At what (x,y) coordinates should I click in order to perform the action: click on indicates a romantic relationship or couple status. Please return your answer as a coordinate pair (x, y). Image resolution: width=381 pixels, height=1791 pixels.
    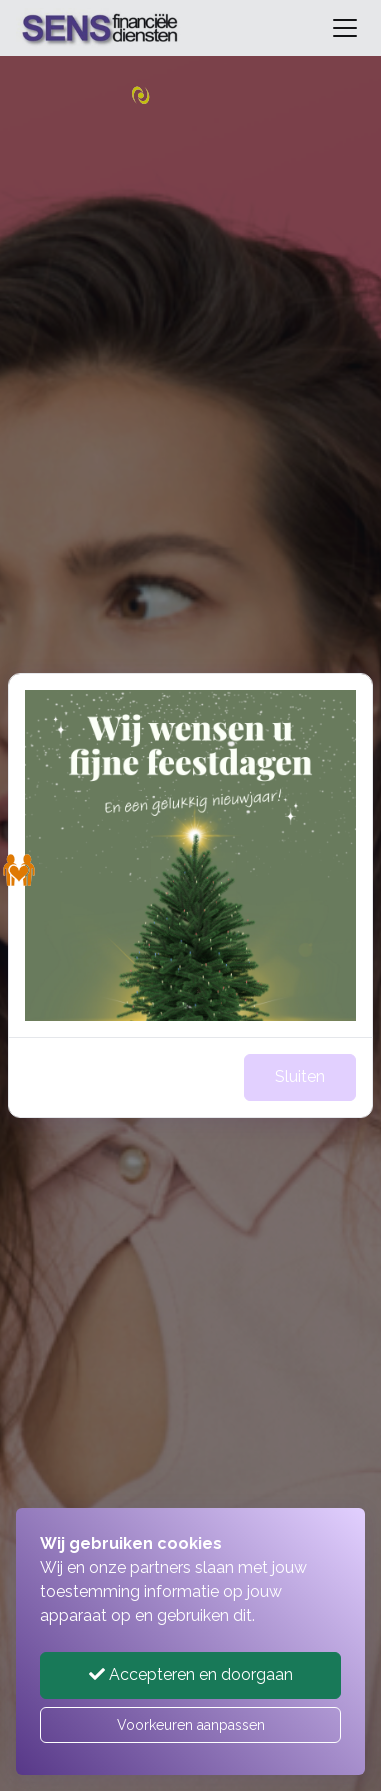
    Looking at the image, I should click on (19, 870).